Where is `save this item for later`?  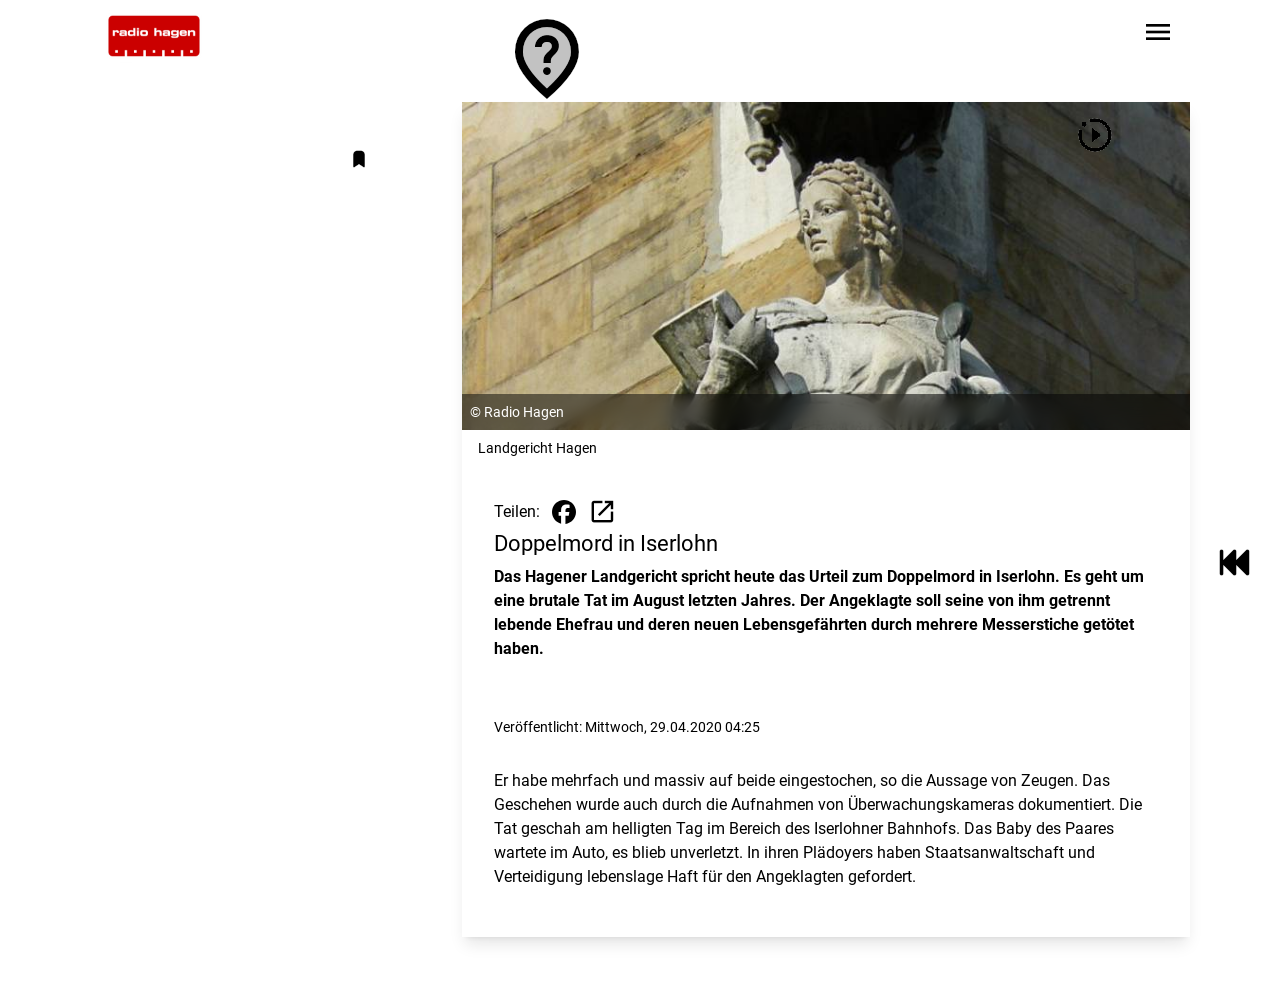 save this item for later is located at coordinates (359, 159).